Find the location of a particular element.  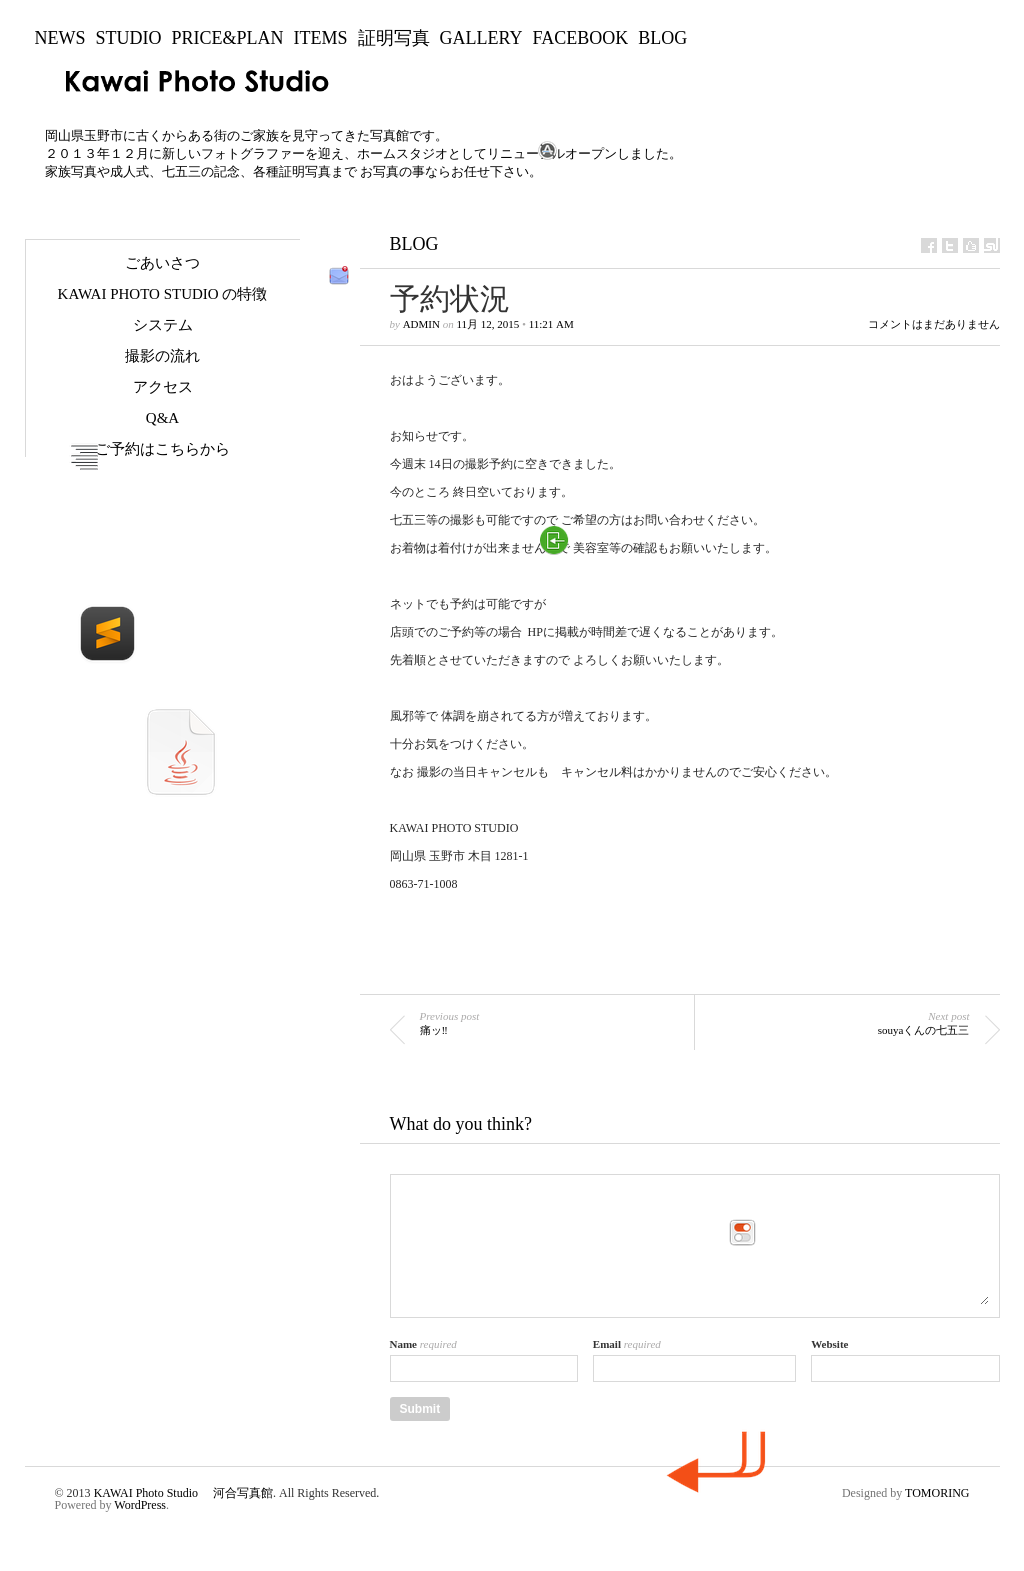

log out of the current session is located at coordinates (554, 540).